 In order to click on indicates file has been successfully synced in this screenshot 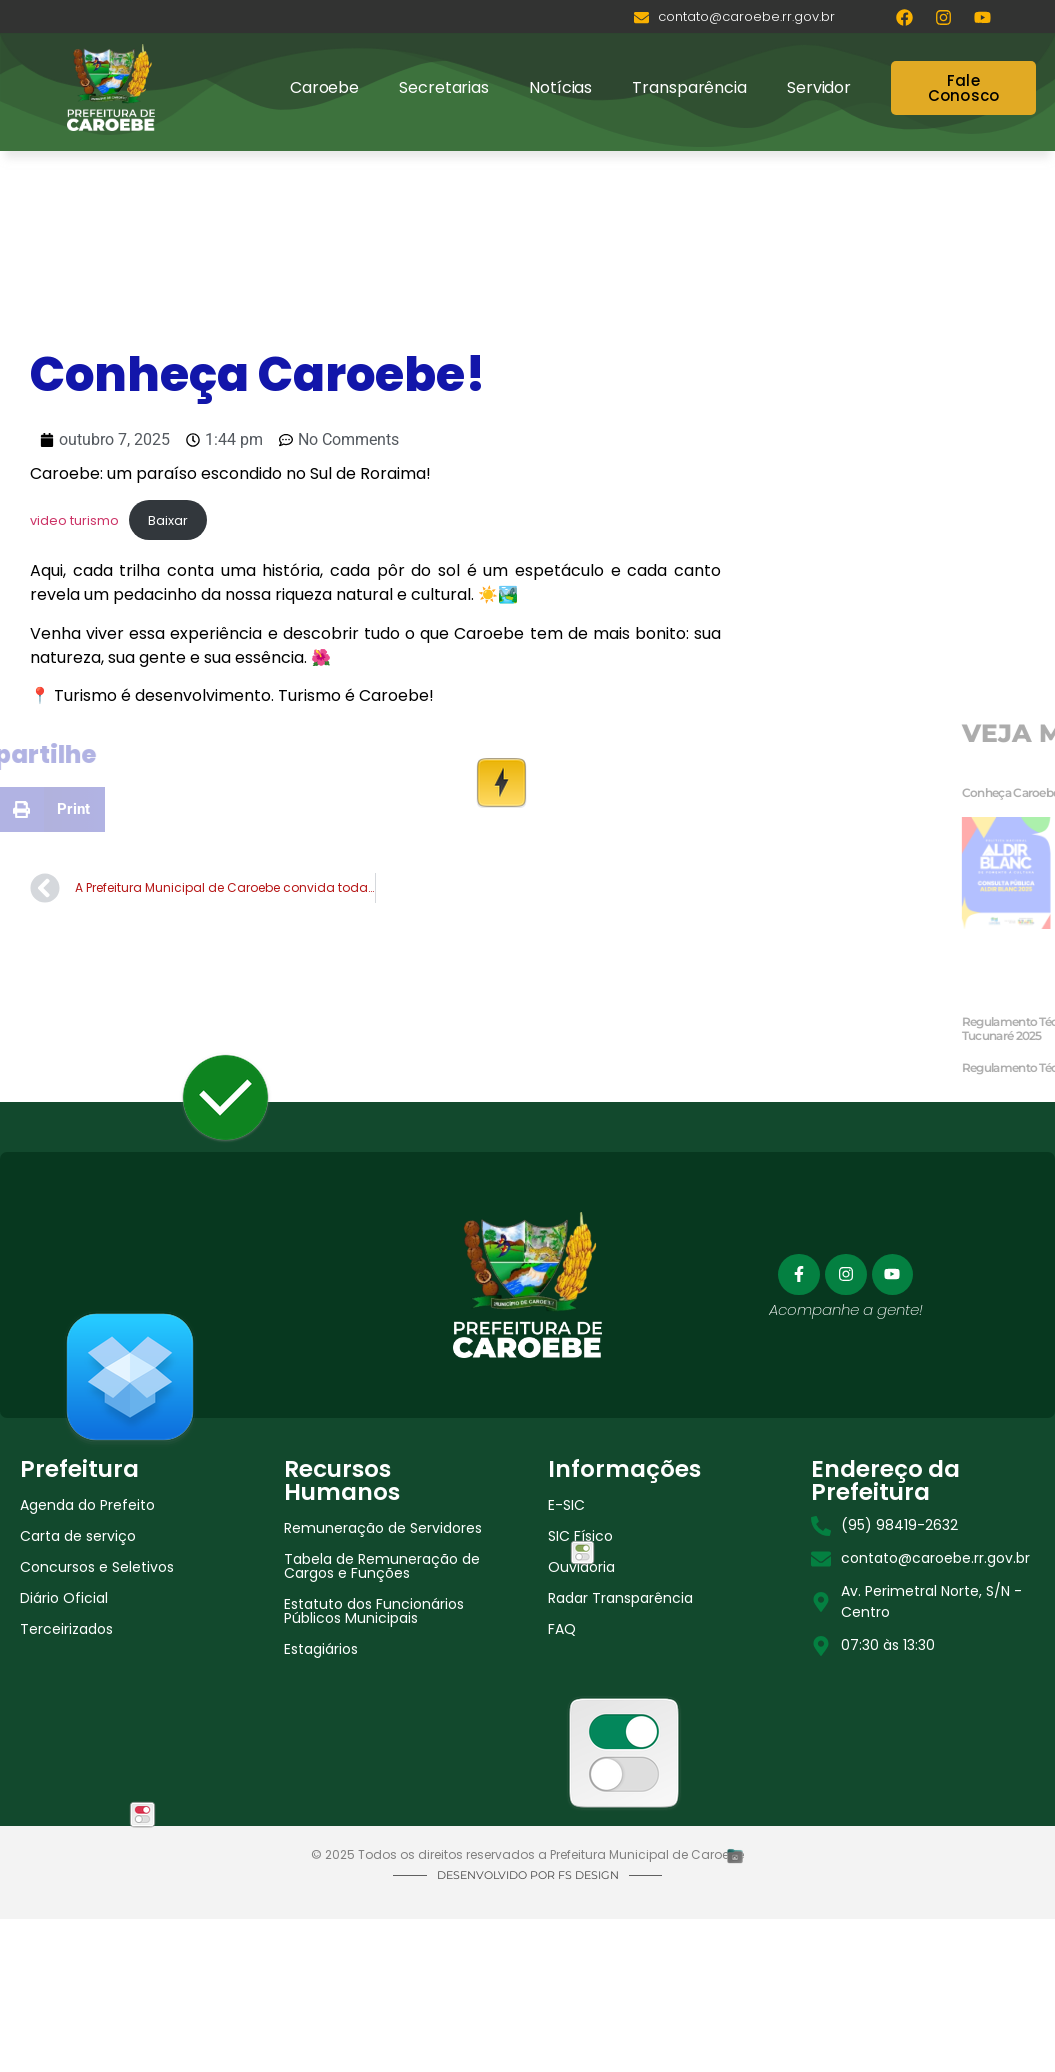, I will do `click(225, 1097)`.